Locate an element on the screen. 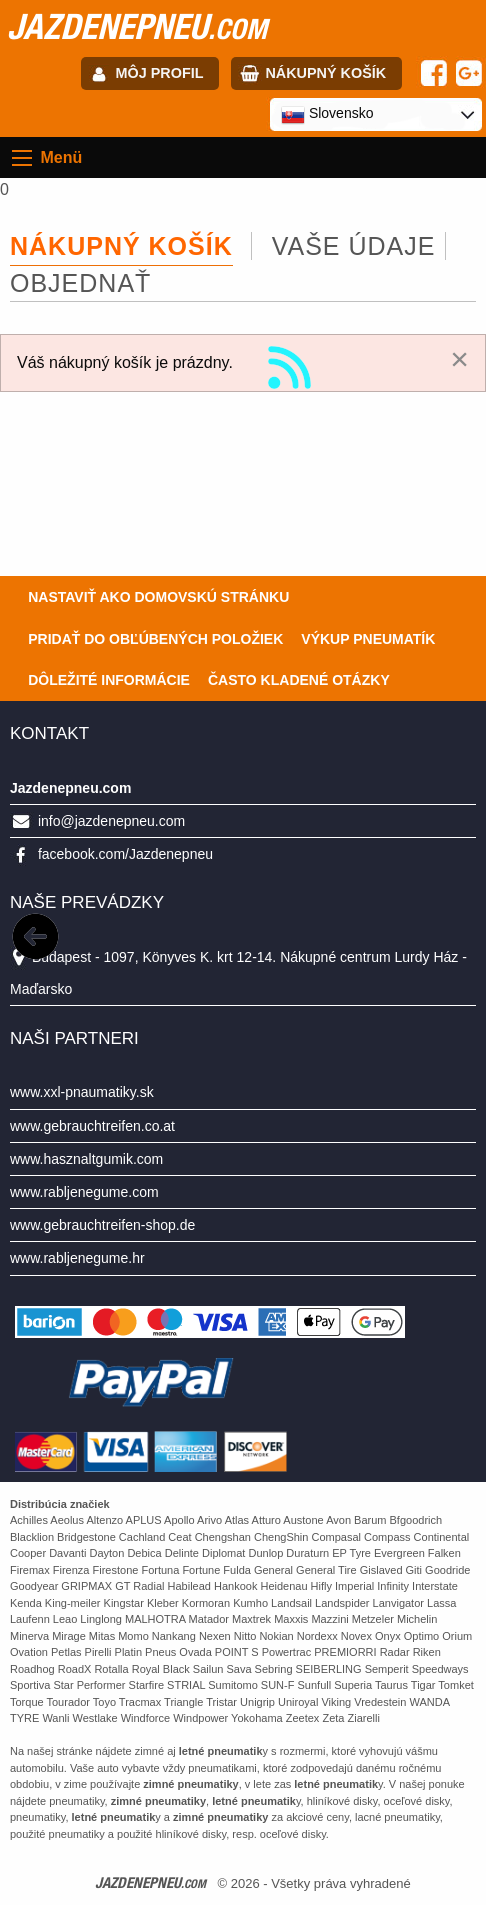  subscribe to RSS feed is located at coordinates (289, 367).